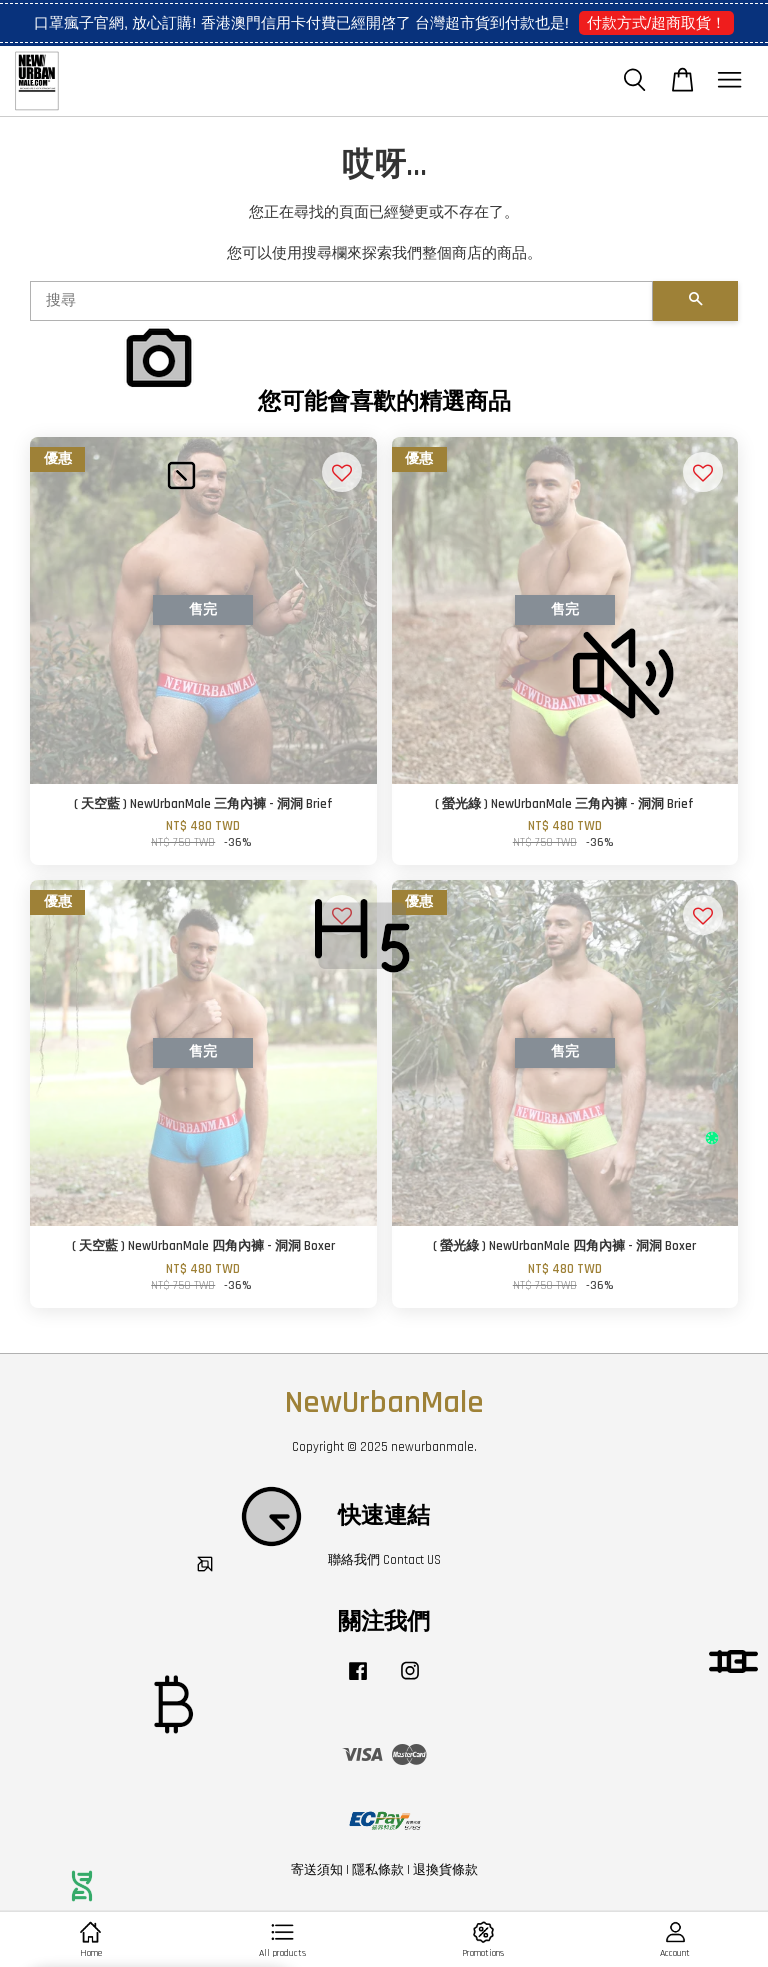  Describe the element at coordinates (205, 1564) in the screenshot. I see `AMD brand logo` at that location.